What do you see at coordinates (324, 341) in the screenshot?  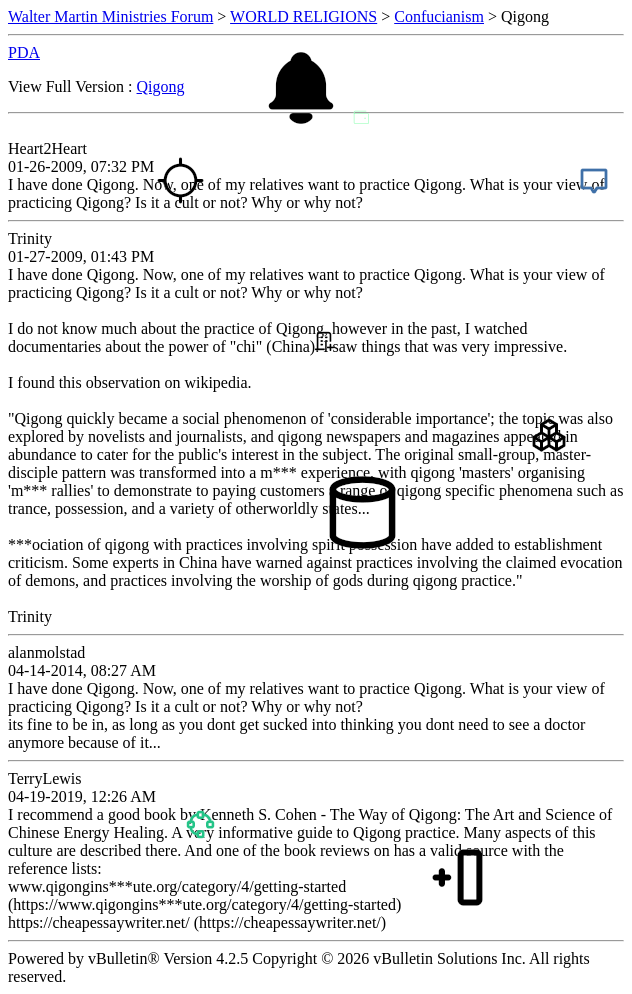 I see `add a new building or property` at bounding box center [324, 341].